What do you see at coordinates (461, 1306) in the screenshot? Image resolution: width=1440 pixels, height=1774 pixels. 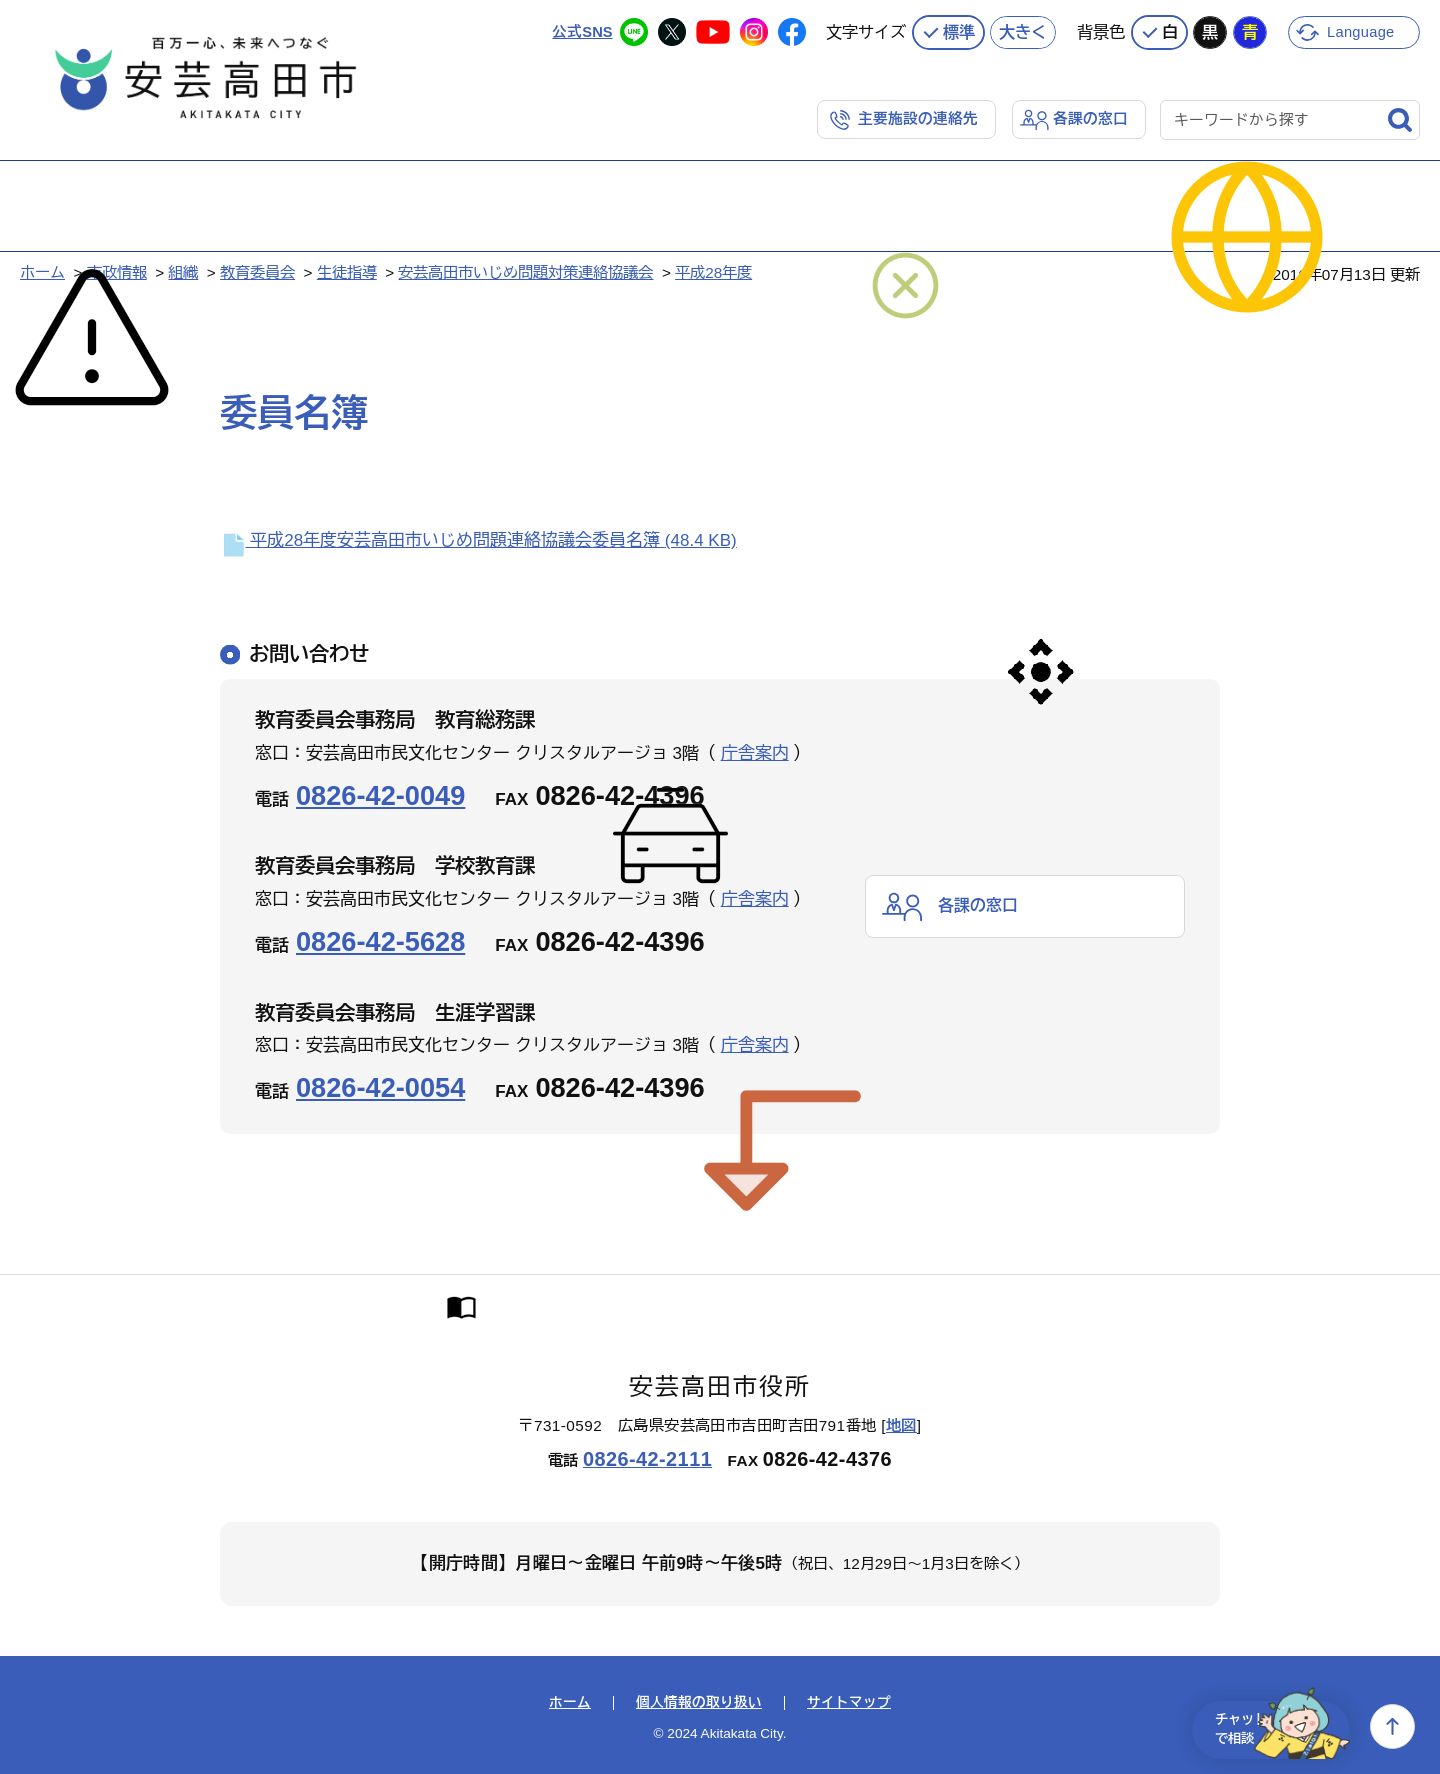 I see `import contacts from address book` at bounding box center [461, 1306].